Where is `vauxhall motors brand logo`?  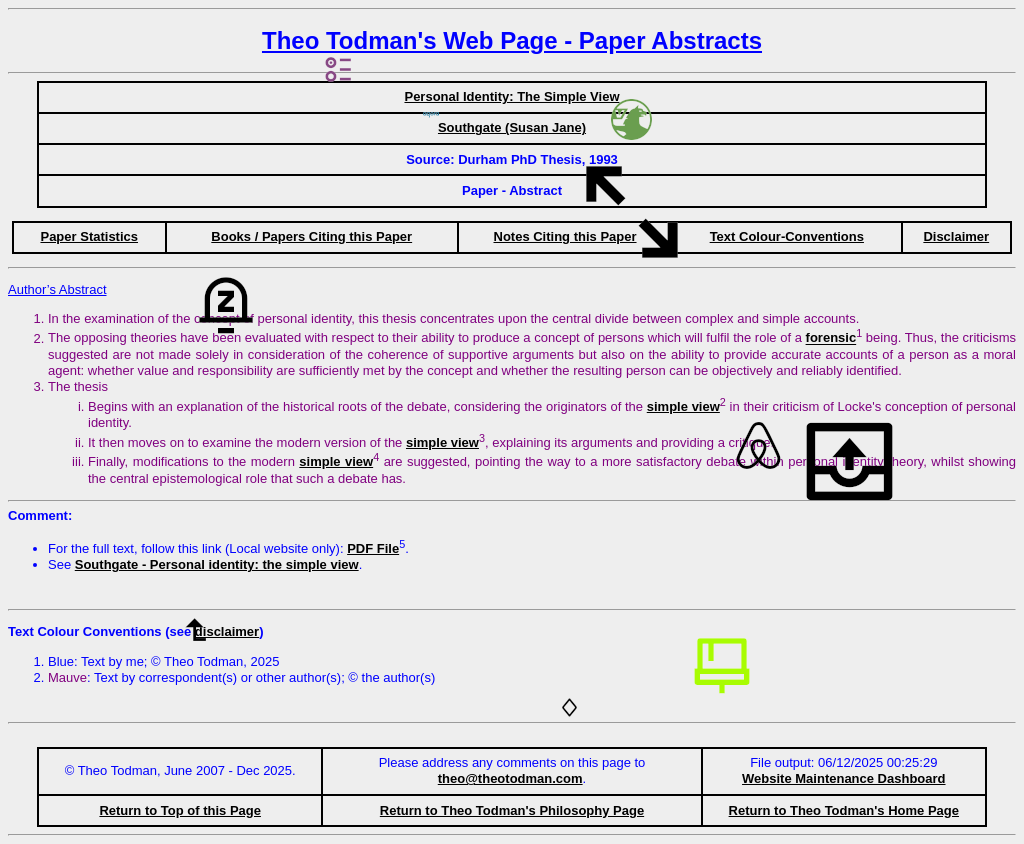
vauxhall motors brand logo is located at coordinates (631, 119).